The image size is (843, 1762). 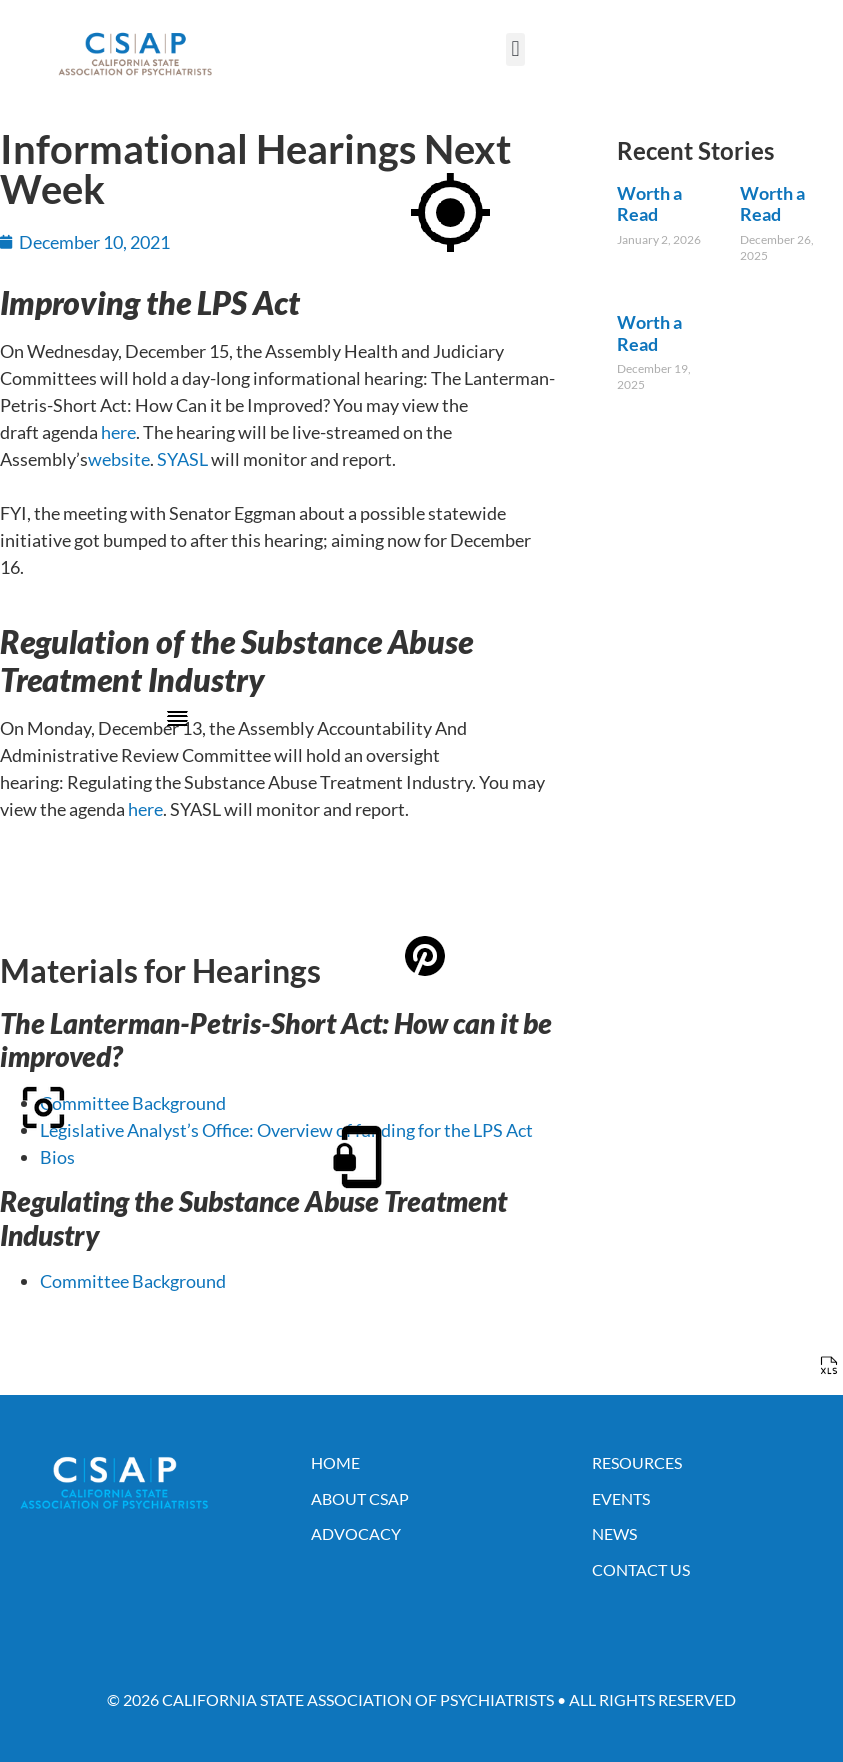 What do you see at coordinates (450, 212) in the screenshot?
I see `indicates GPS location is locked and active` at bounding box center [450, 212].